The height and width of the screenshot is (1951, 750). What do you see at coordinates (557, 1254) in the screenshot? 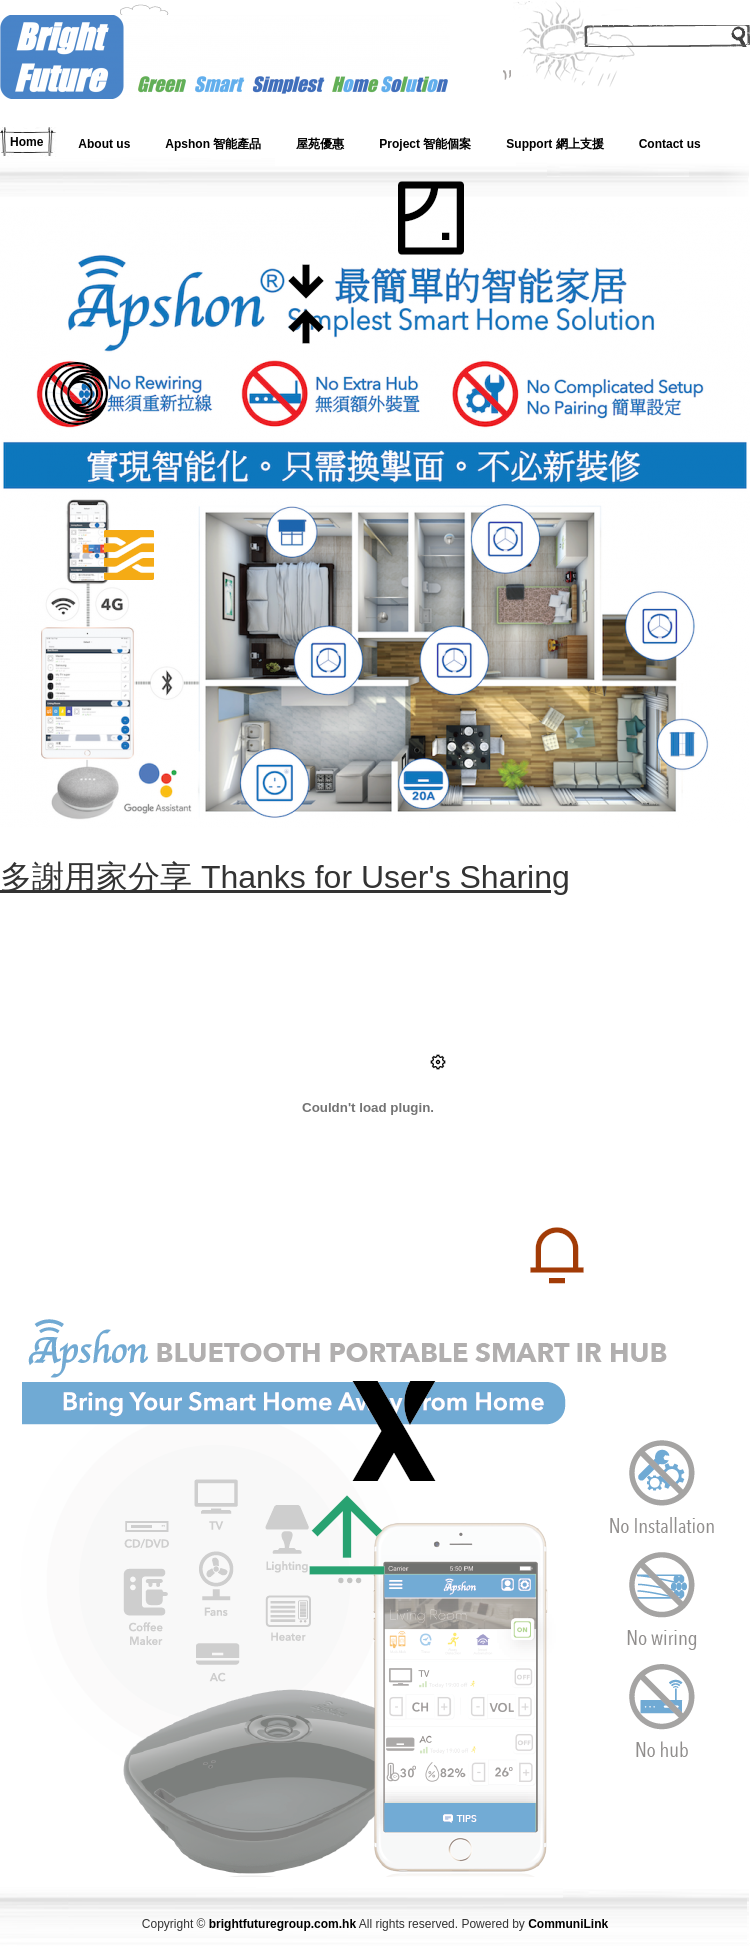
I see `notification or alert indicator` at bounding box center [557, 1254].